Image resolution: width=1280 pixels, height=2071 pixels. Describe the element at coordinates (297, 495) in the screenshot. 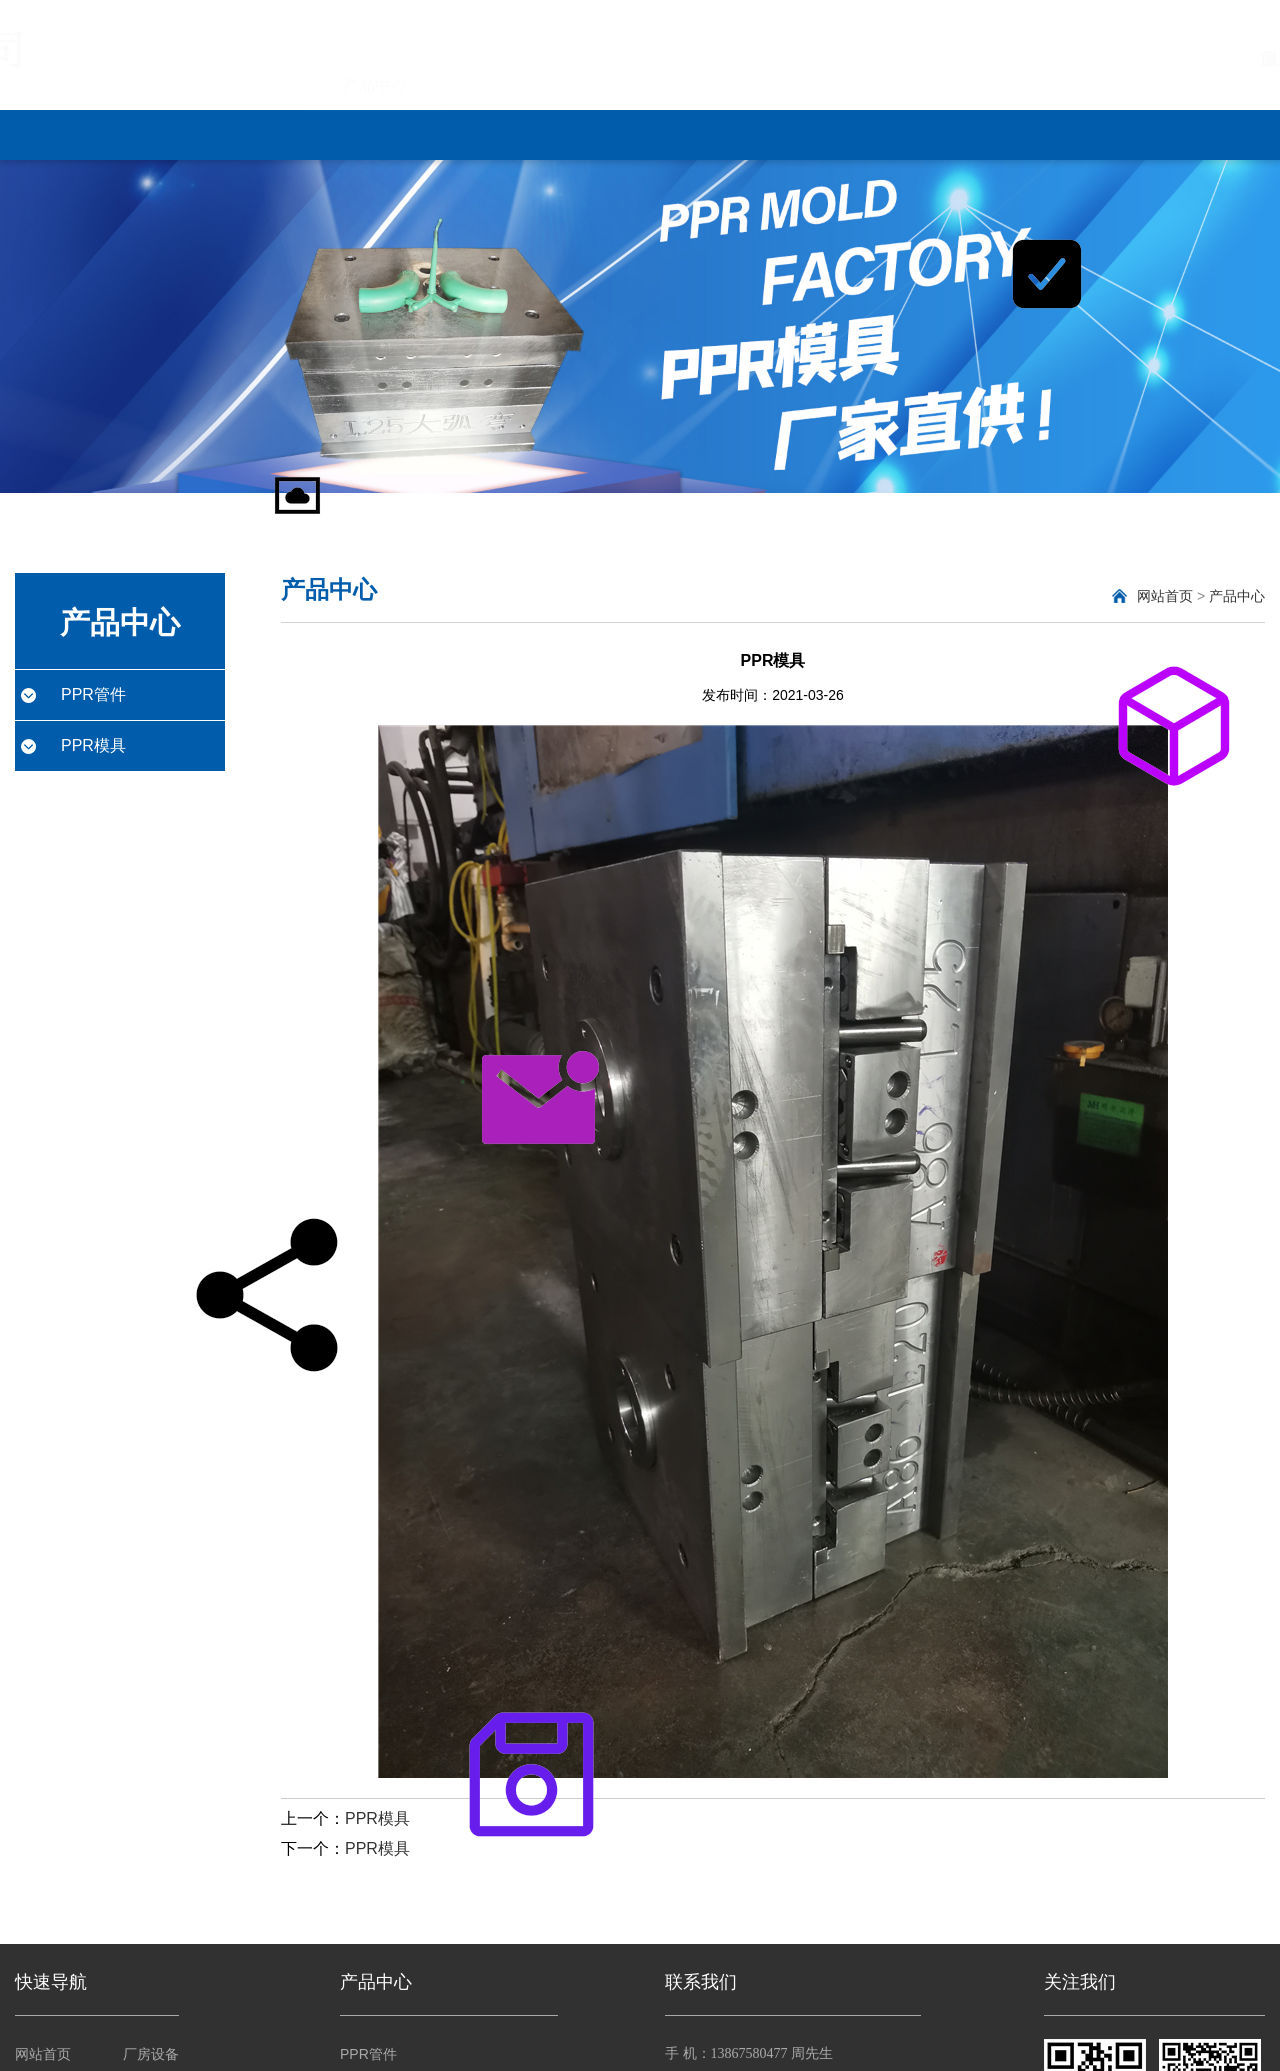

I see `access daydream or screen saver settings` at that location.